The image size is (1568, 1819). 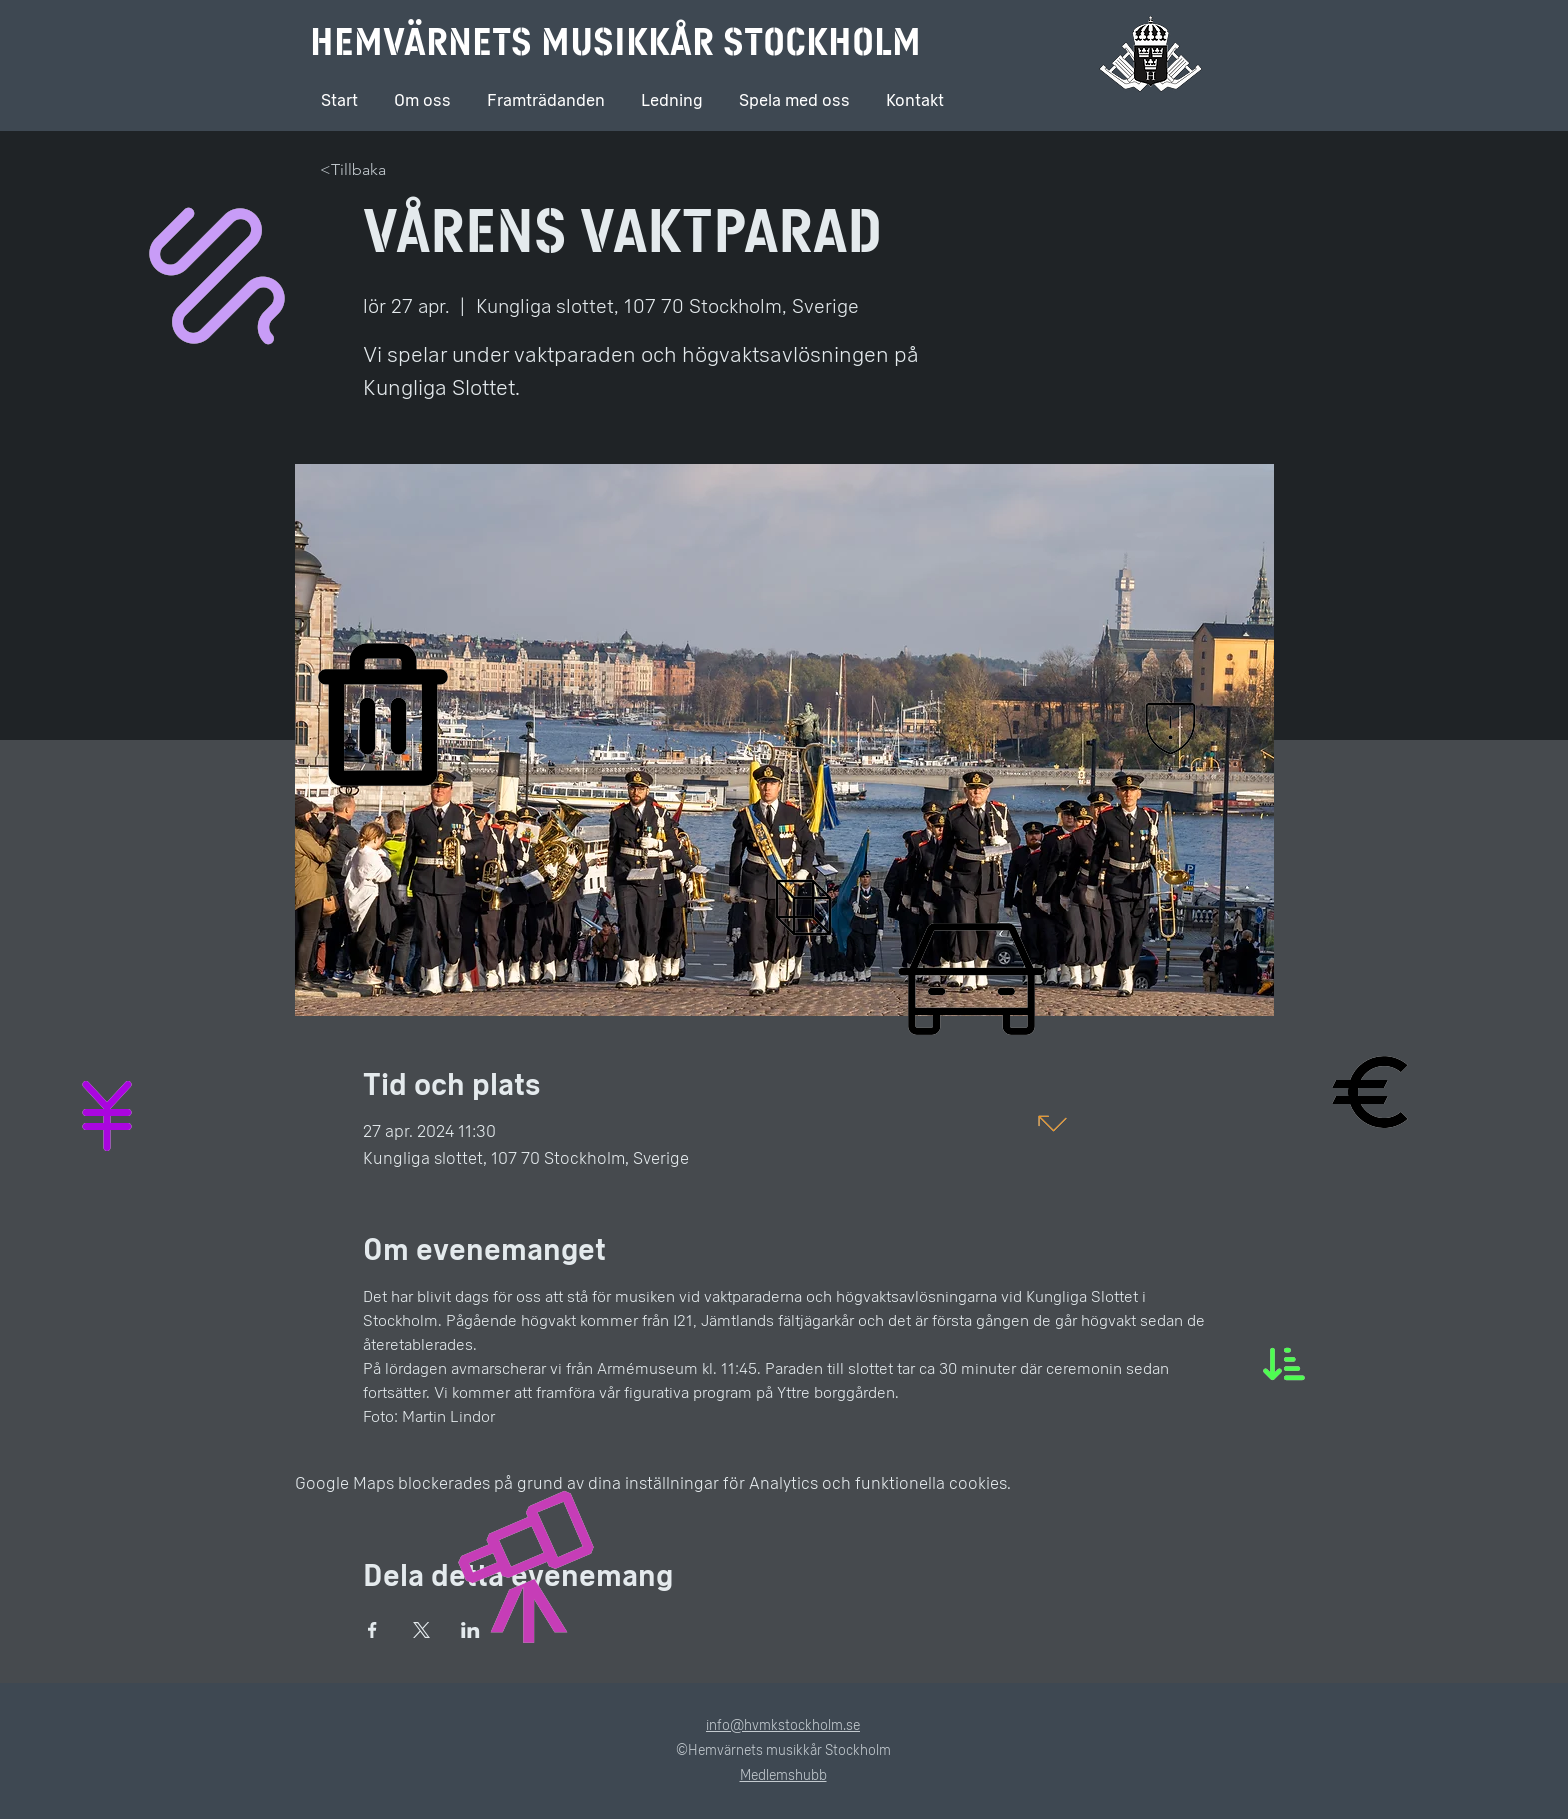 What do you see at coordinates (1052, 1122) in the screenshot?
I see `go back to previous step` at bounding box center [1052, 1122].